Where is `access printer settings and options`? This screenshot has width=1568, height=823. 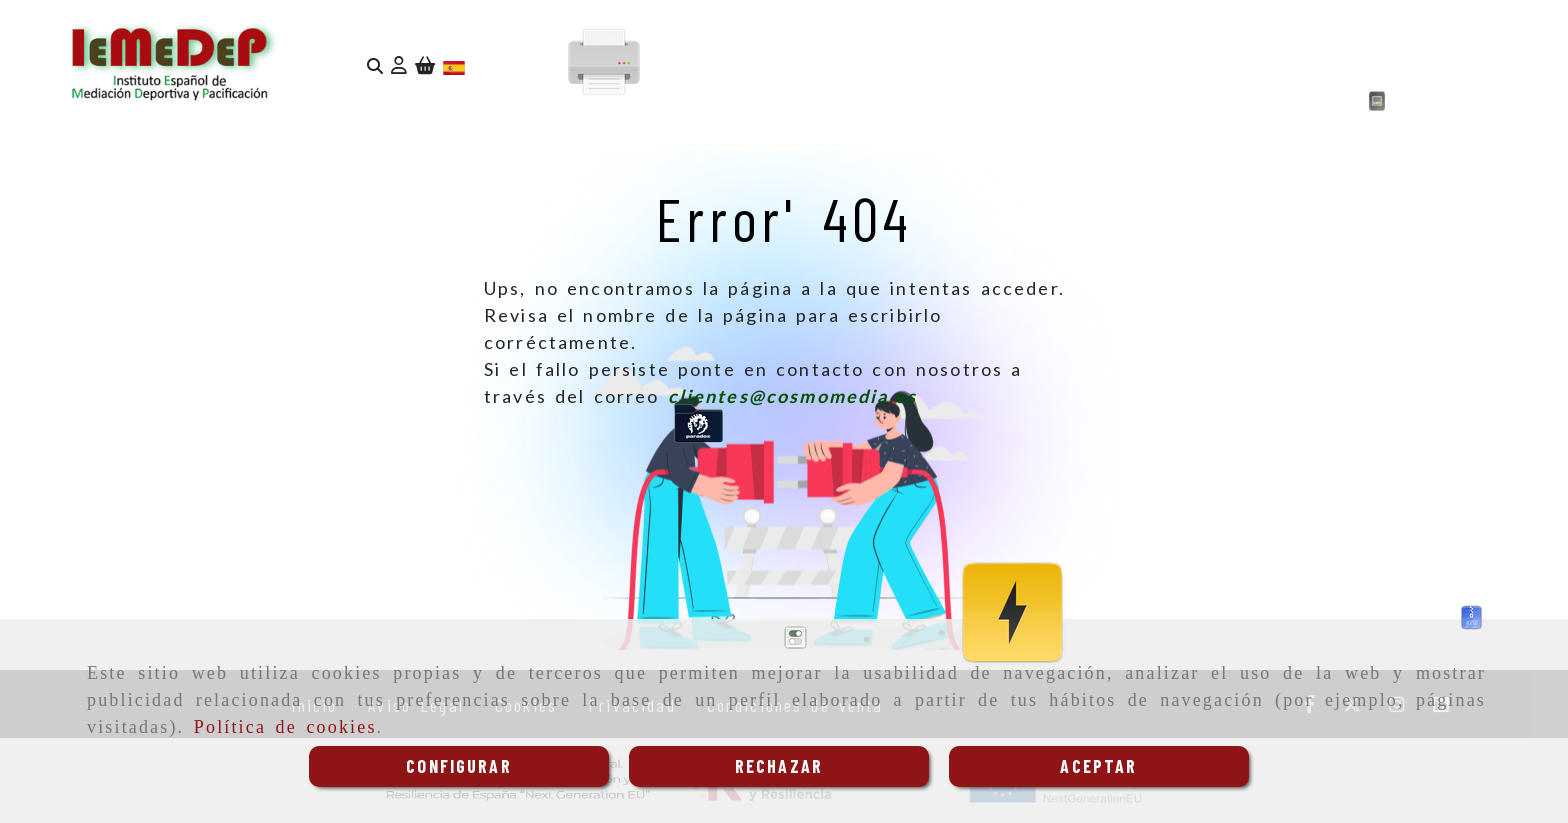 access printer settings and options is located at coordinates (604, 62).